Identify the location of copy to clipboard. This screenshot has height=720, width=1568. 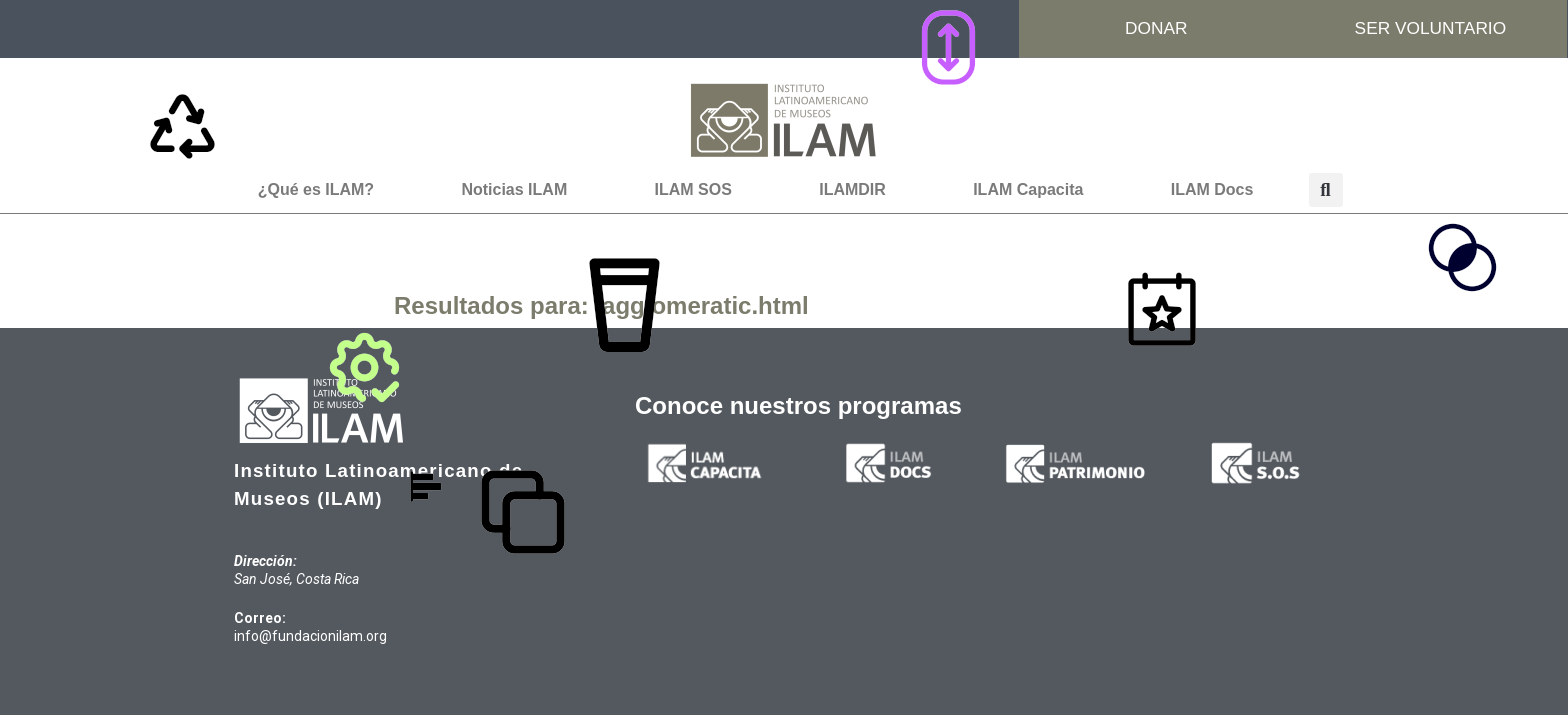
(523, 512).